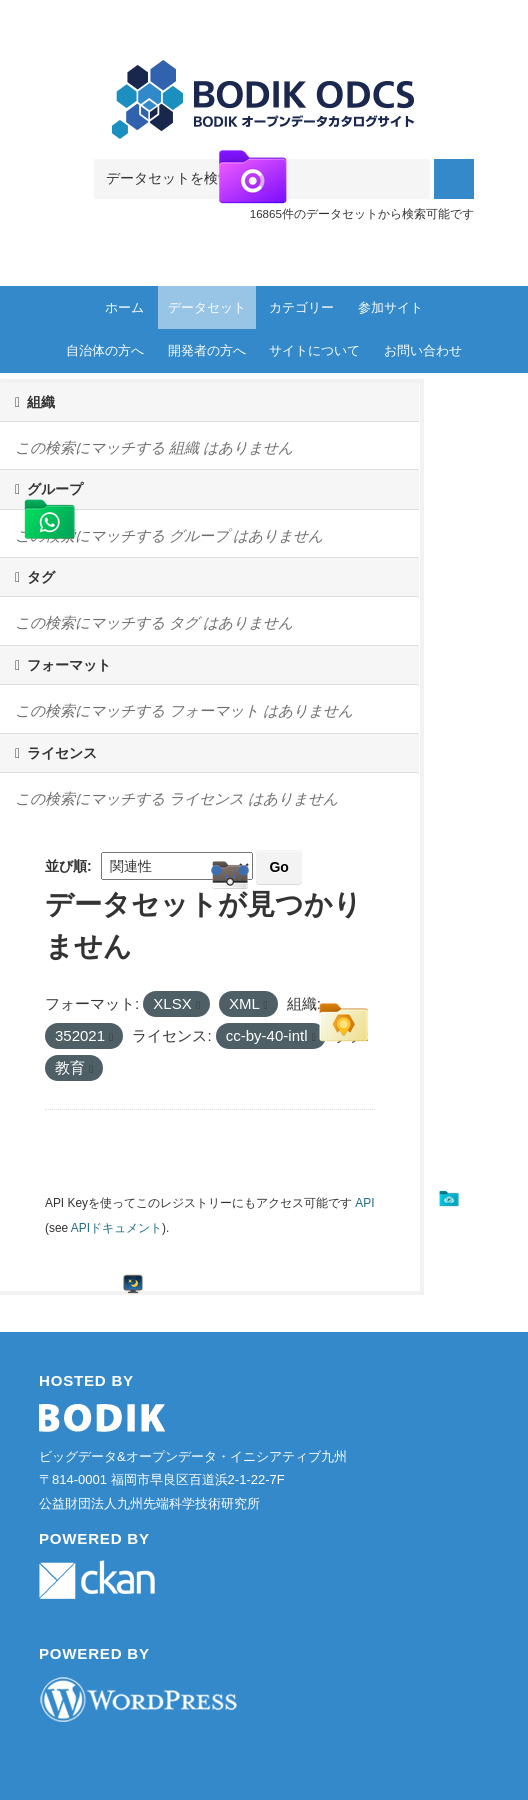 The image size is (528, 1800). Describe the element at coordinates (133, 1284) in the screenshot. I see `access screensaver settings` at that location.